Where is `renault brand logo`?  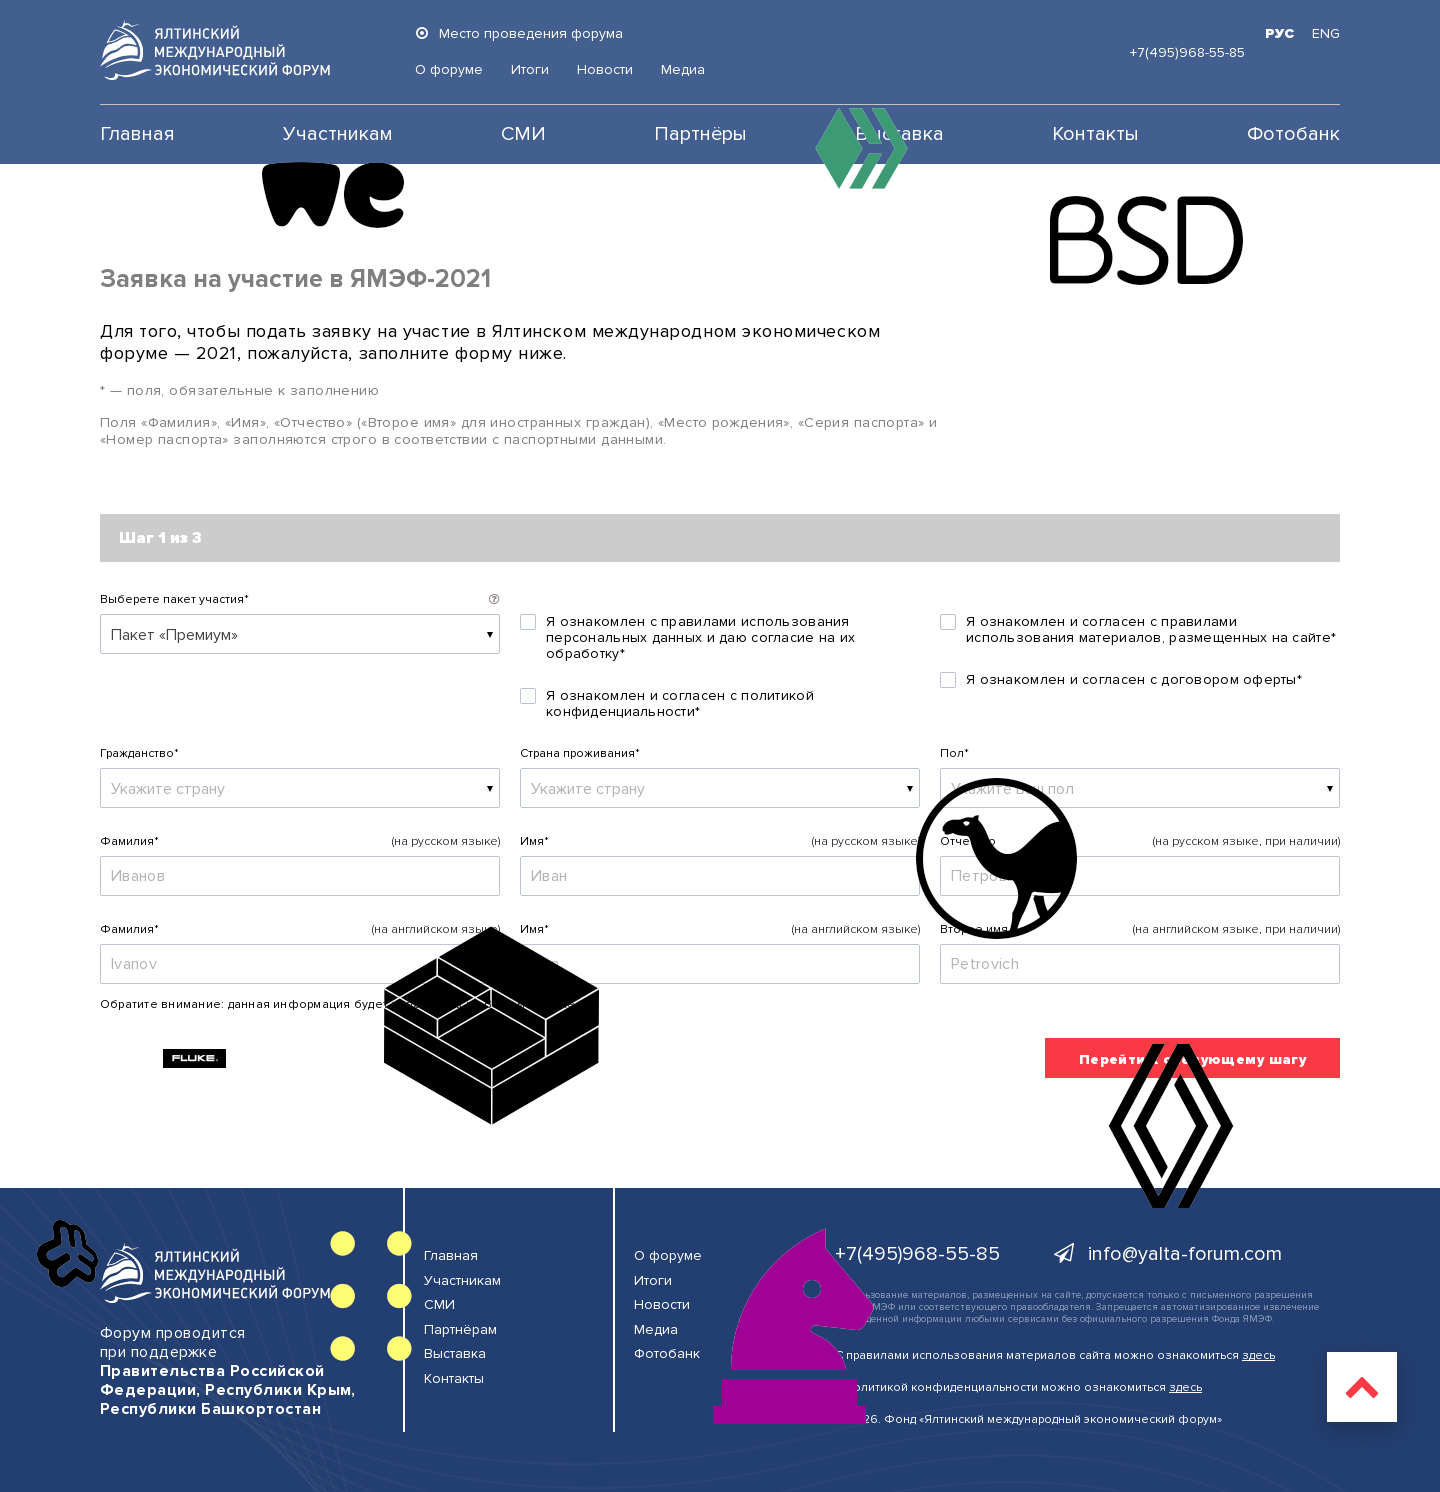
renault brand logo is located at coordinates (1171, 1126).